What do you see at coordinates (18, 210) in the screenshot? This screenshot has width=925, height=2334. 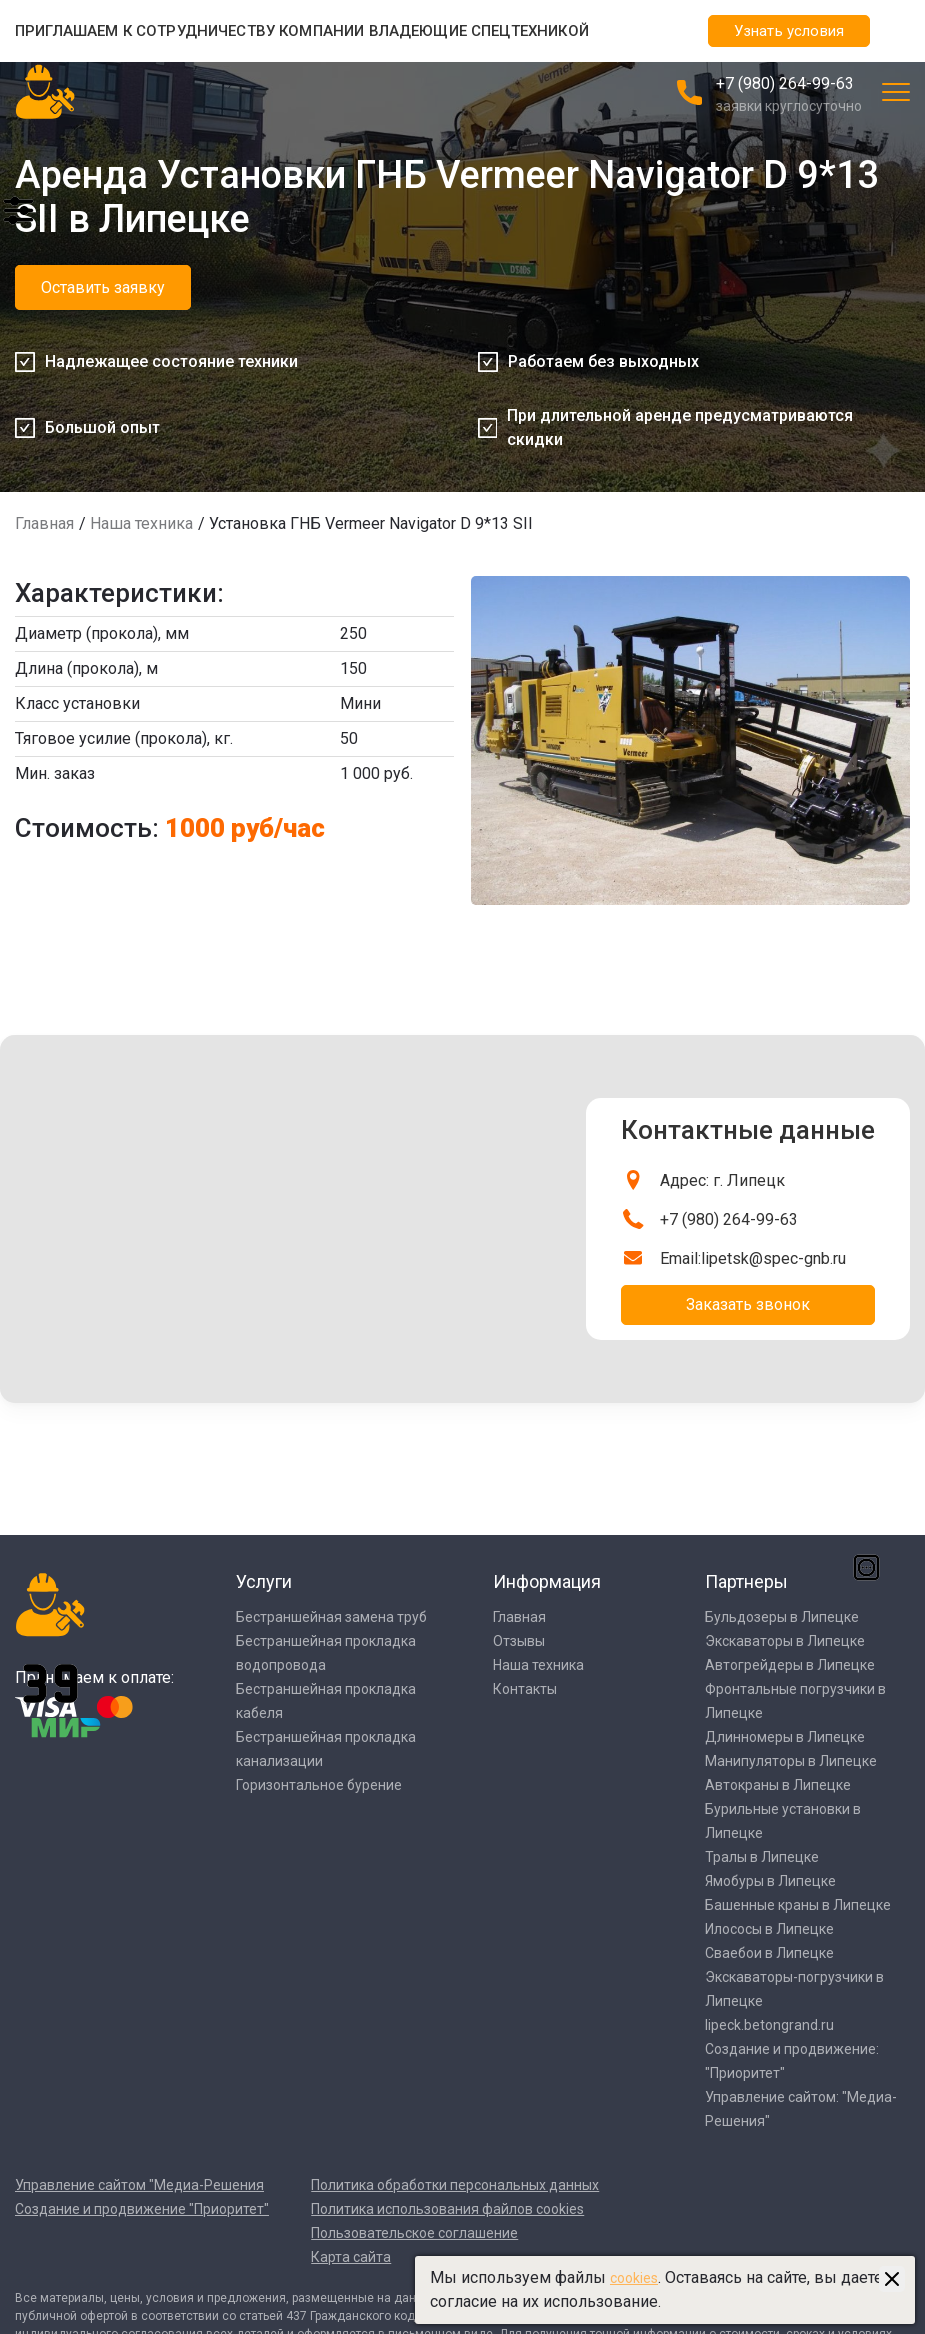 I see `adjust settings or preferences` at bounding box center [18, 210].